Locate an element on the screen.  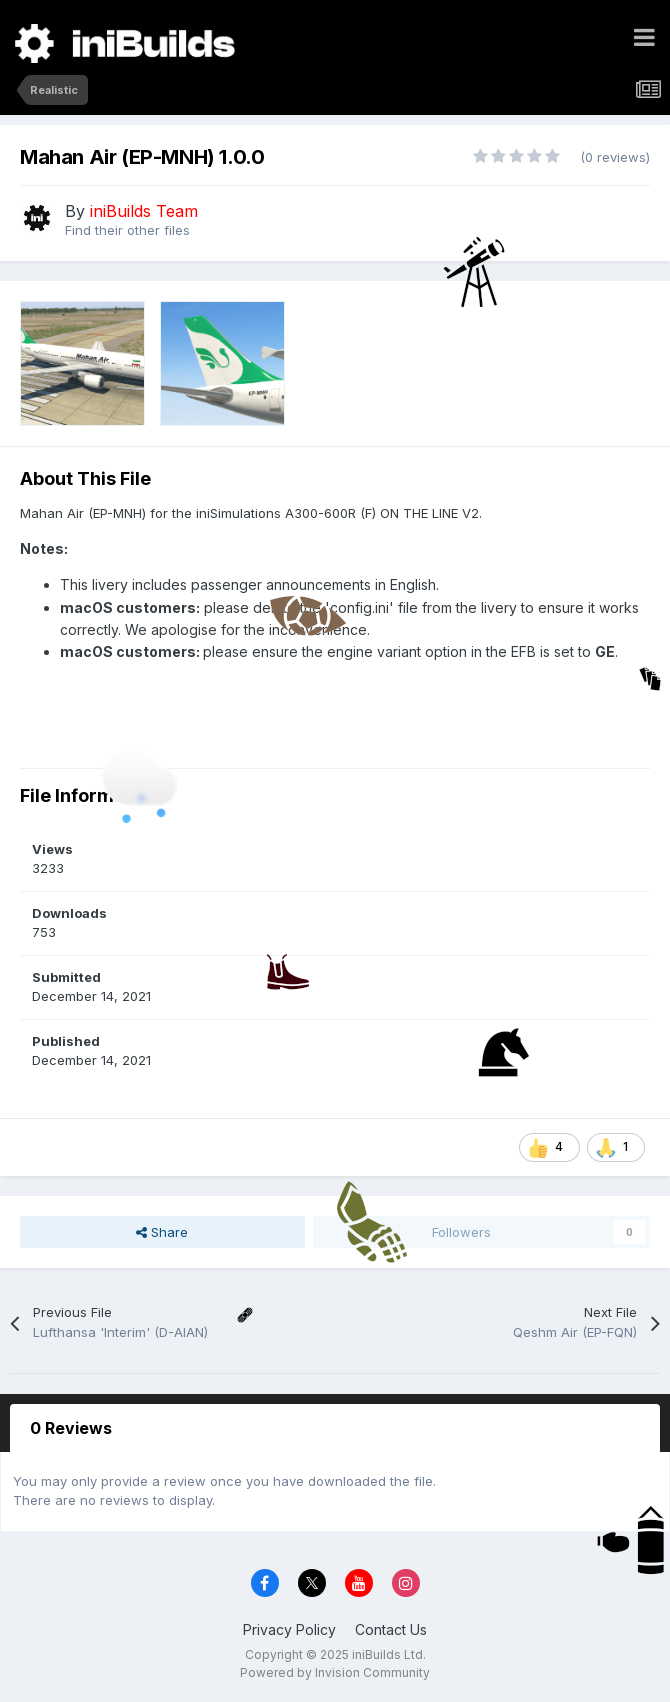
access your files and documents is located at coordinates (650, 679).